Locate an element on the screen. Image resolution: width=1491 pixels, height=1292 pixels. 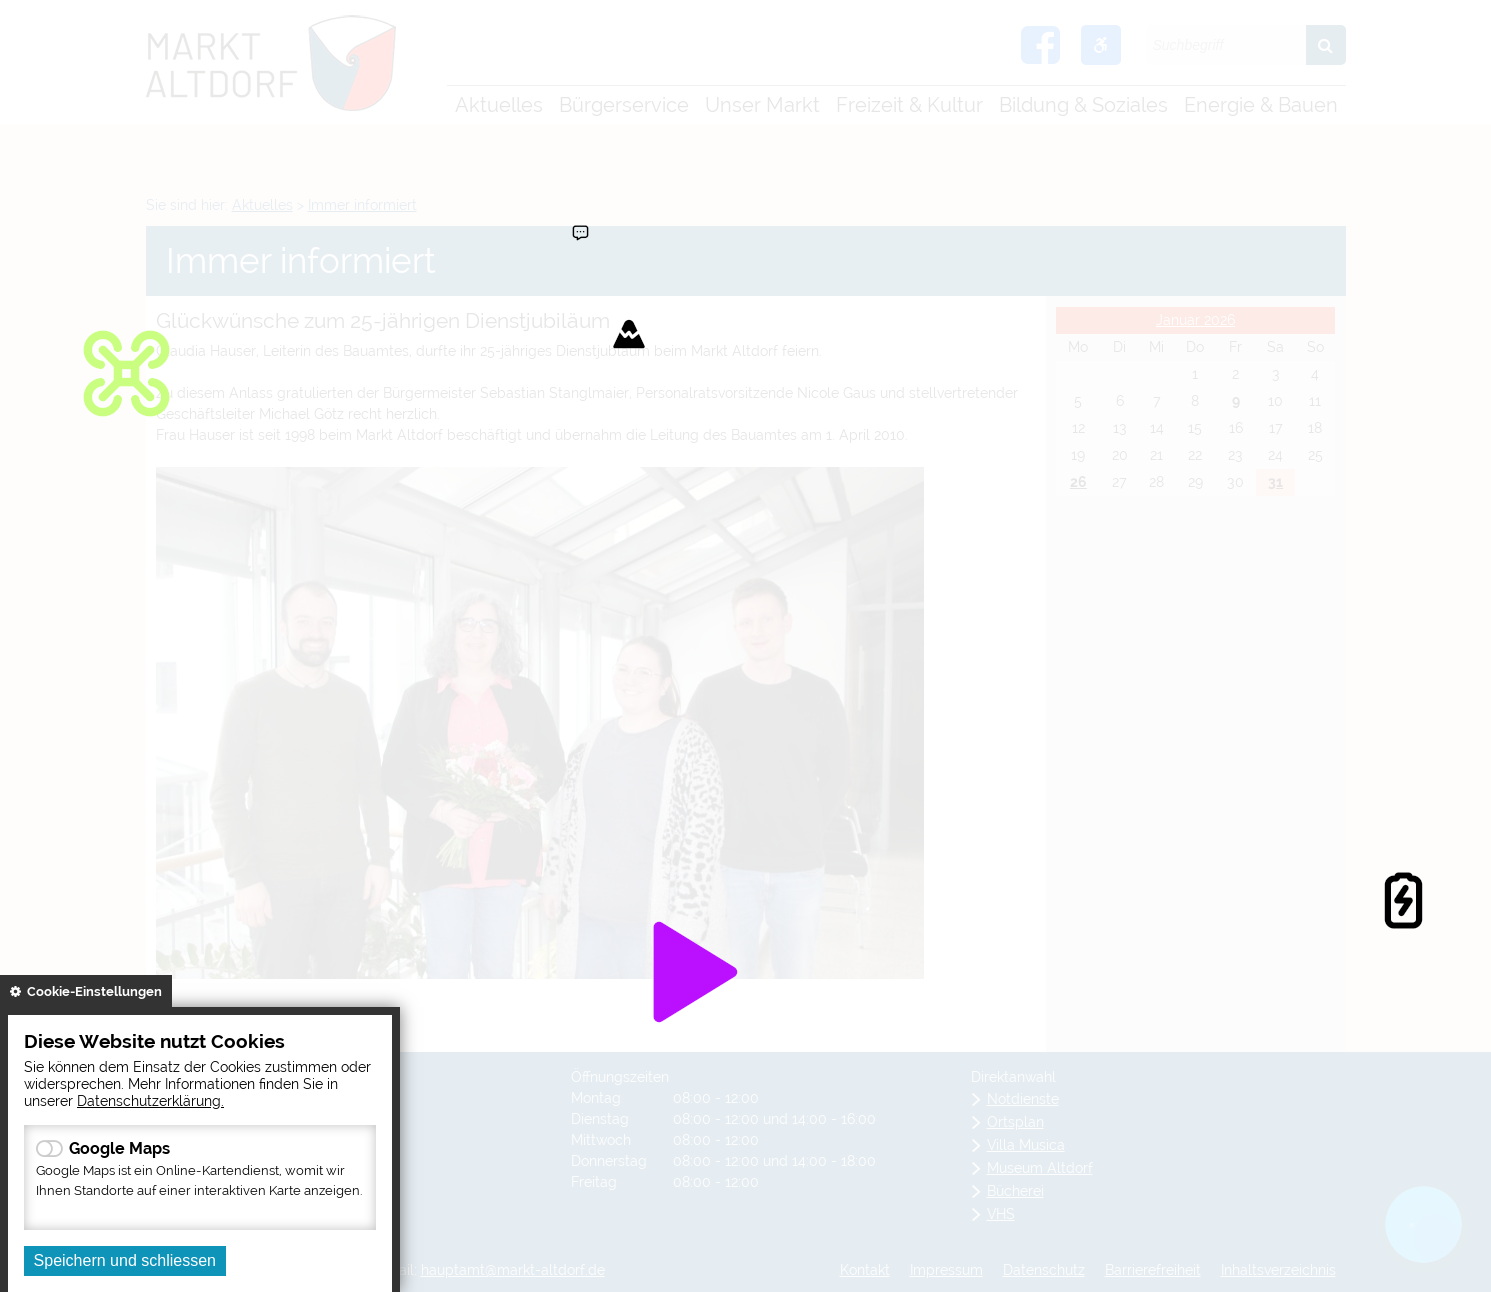
open messaging or chat is located at coordinates (580, 232).